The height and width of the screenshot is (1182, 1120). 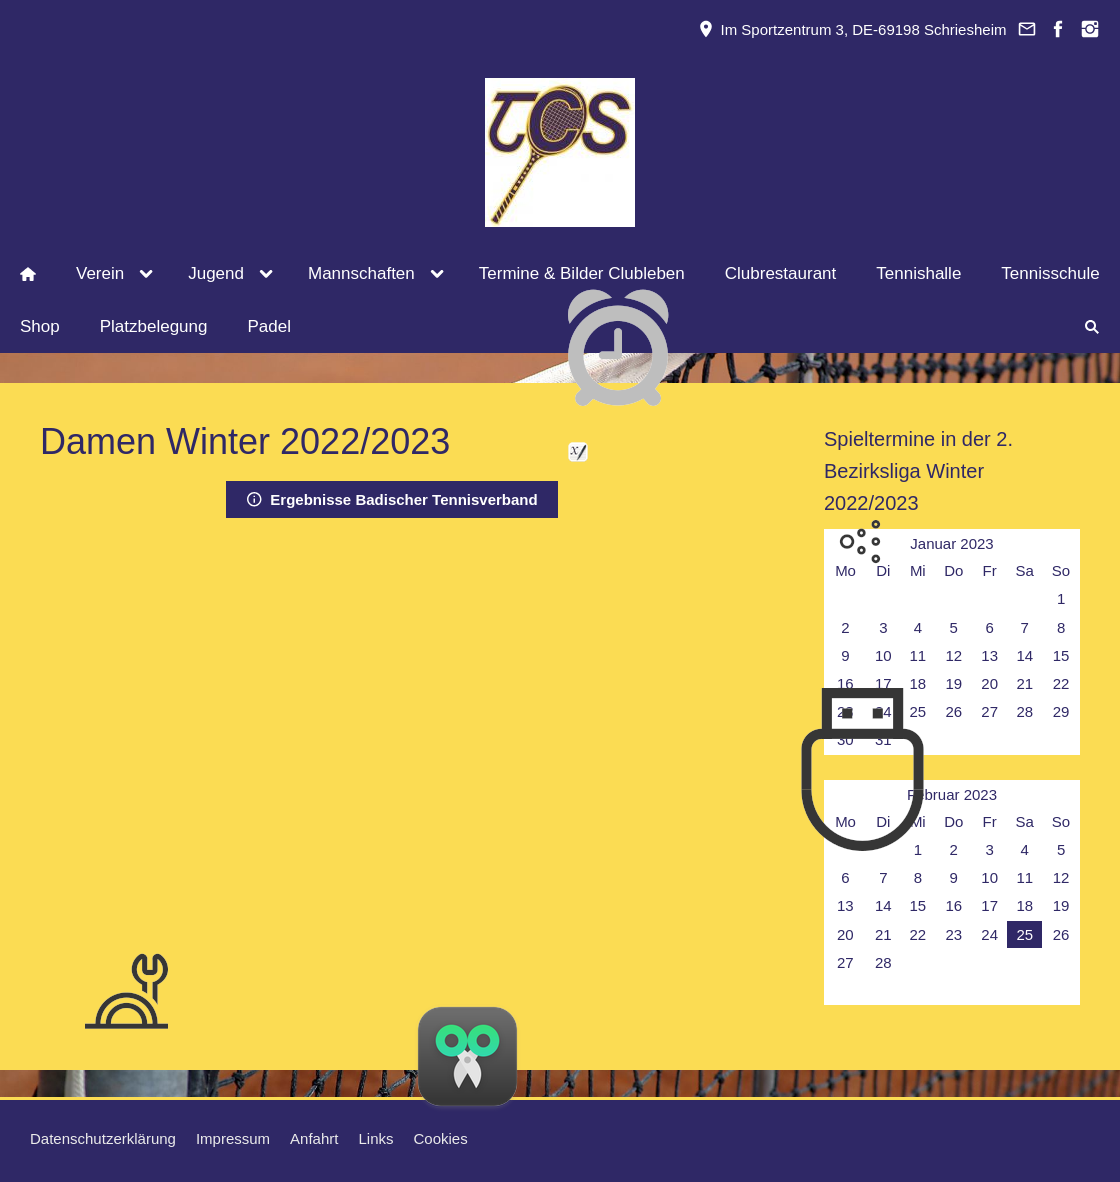 I want to click on open Xournal++ note-taking app, so click(x=578, y=452).